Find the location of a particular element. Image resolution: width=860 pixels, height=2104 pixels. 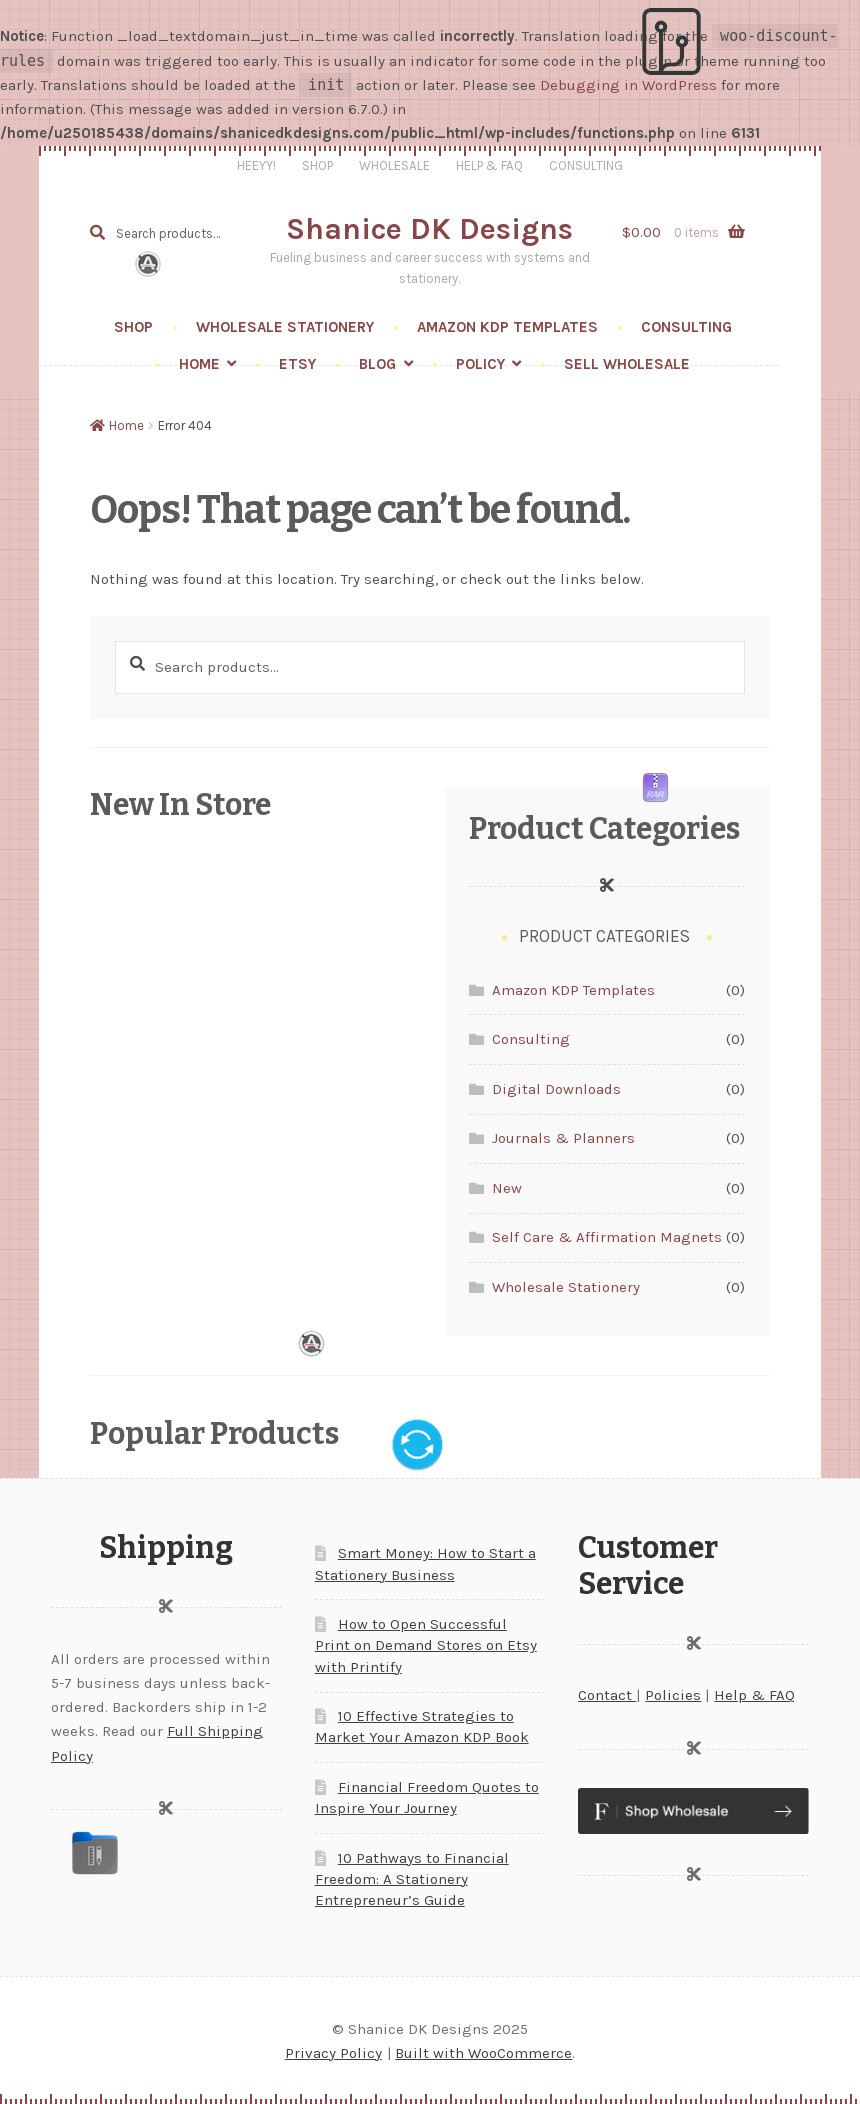

check for available system updates is located at coordinates (148, 264).